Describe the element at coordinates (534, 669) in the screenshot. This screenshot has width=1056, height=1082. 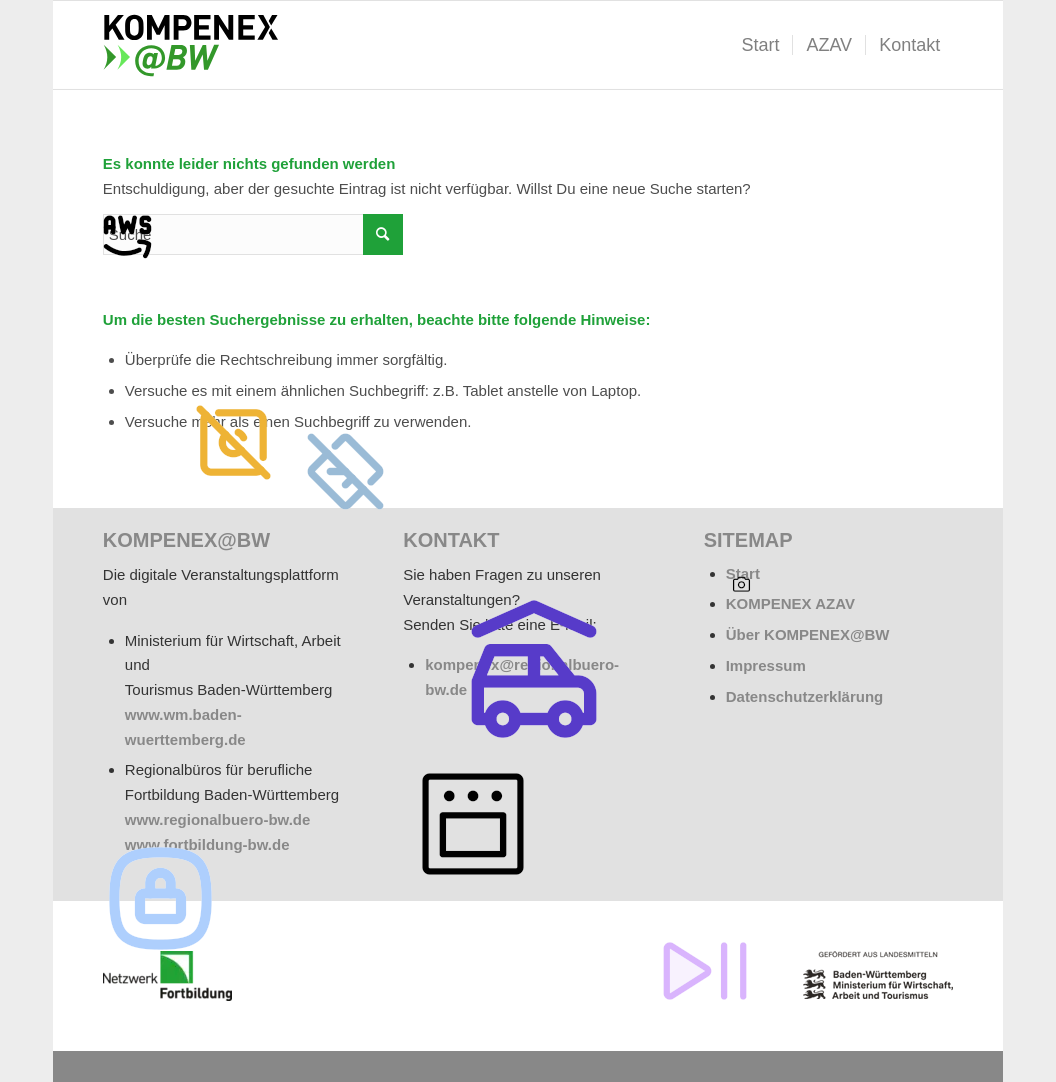
I see `access garage or parking location` at that location.